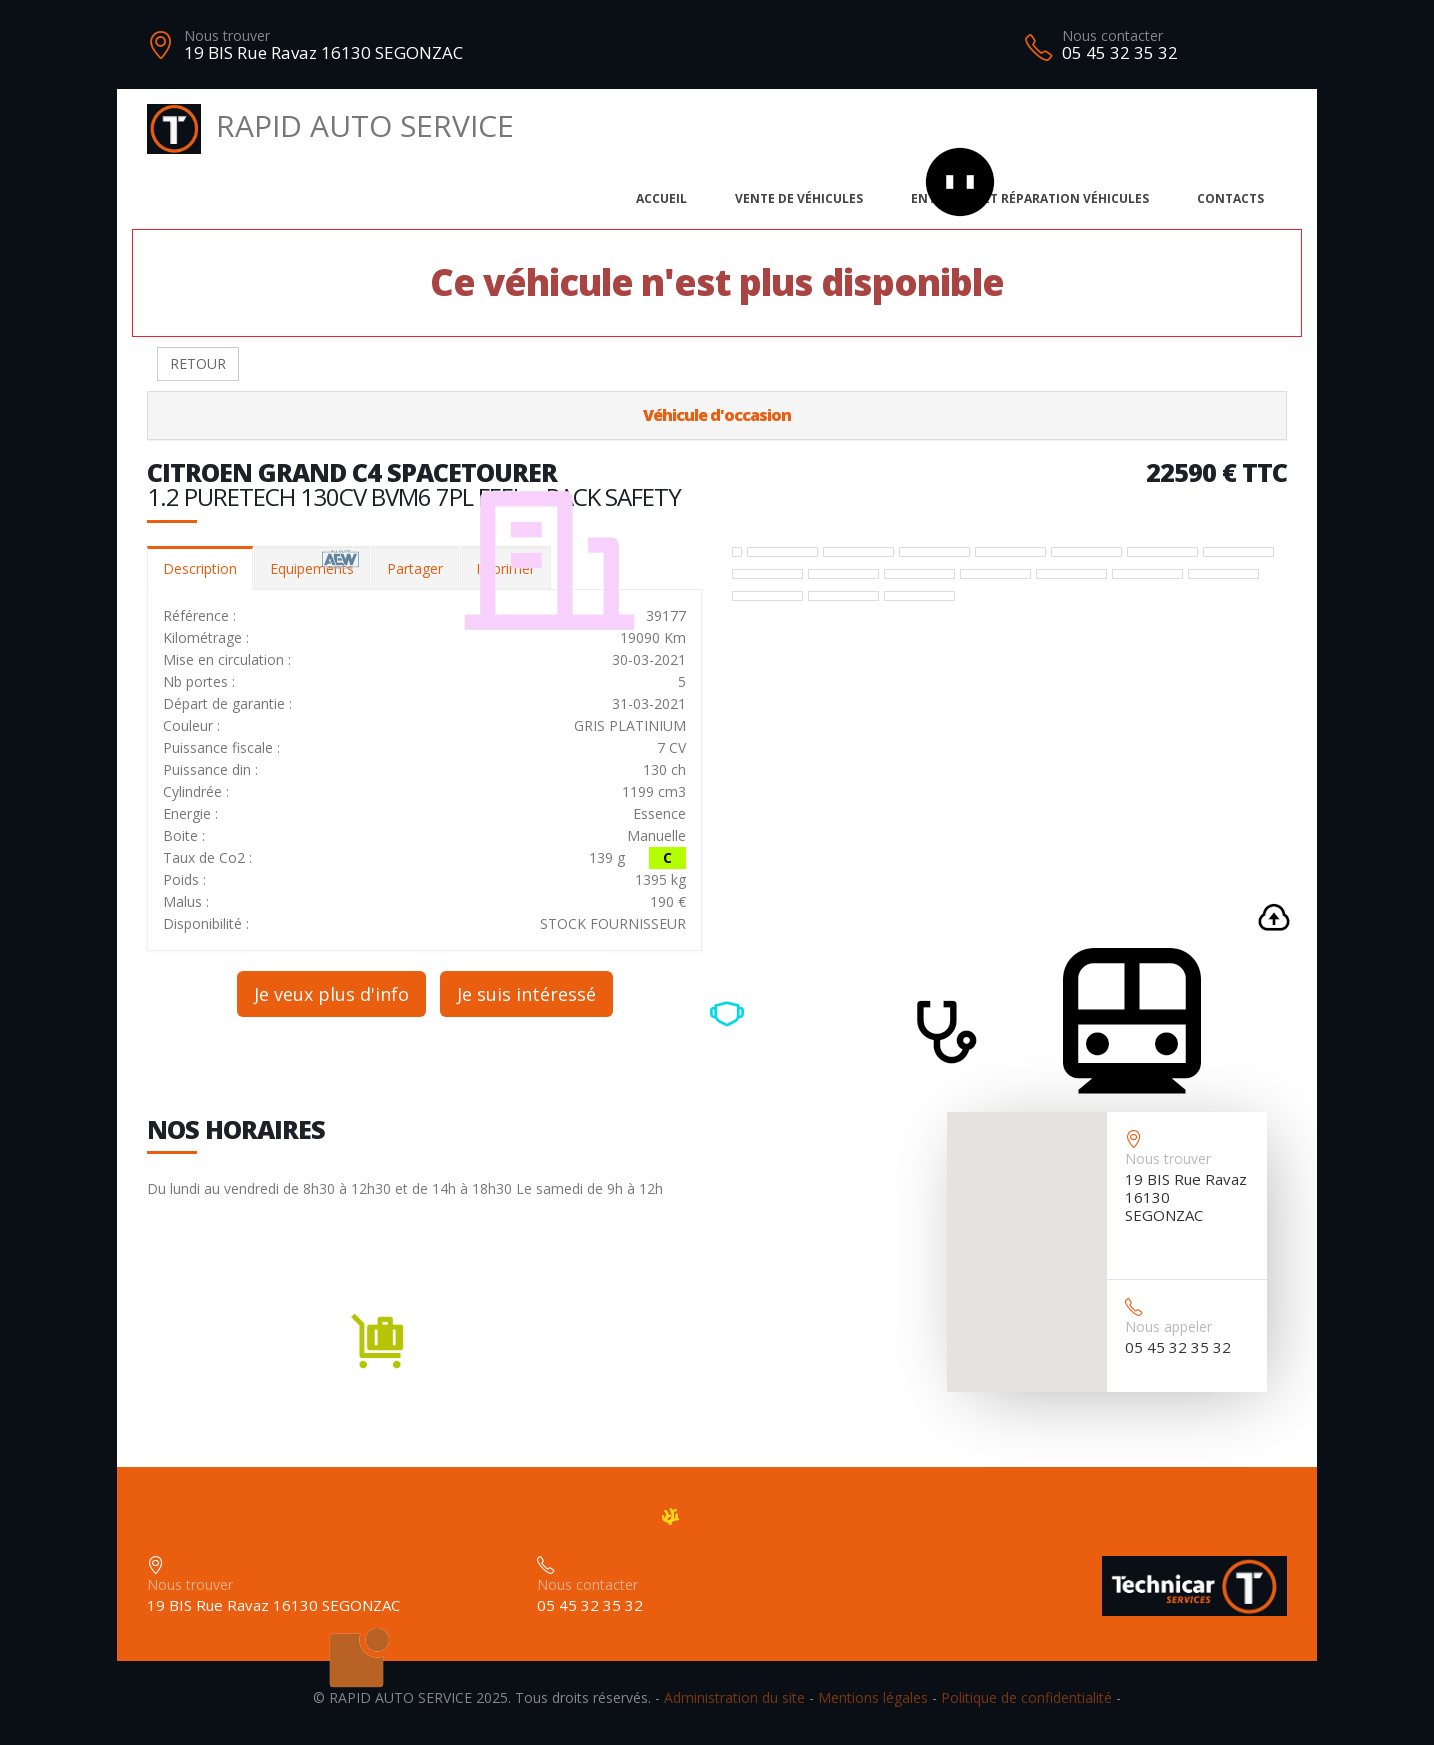  What do you see at coordinates (960, 182) in the screenshot?
I see `electrical outlet or power source indicator` at bounding box center [960, 182].